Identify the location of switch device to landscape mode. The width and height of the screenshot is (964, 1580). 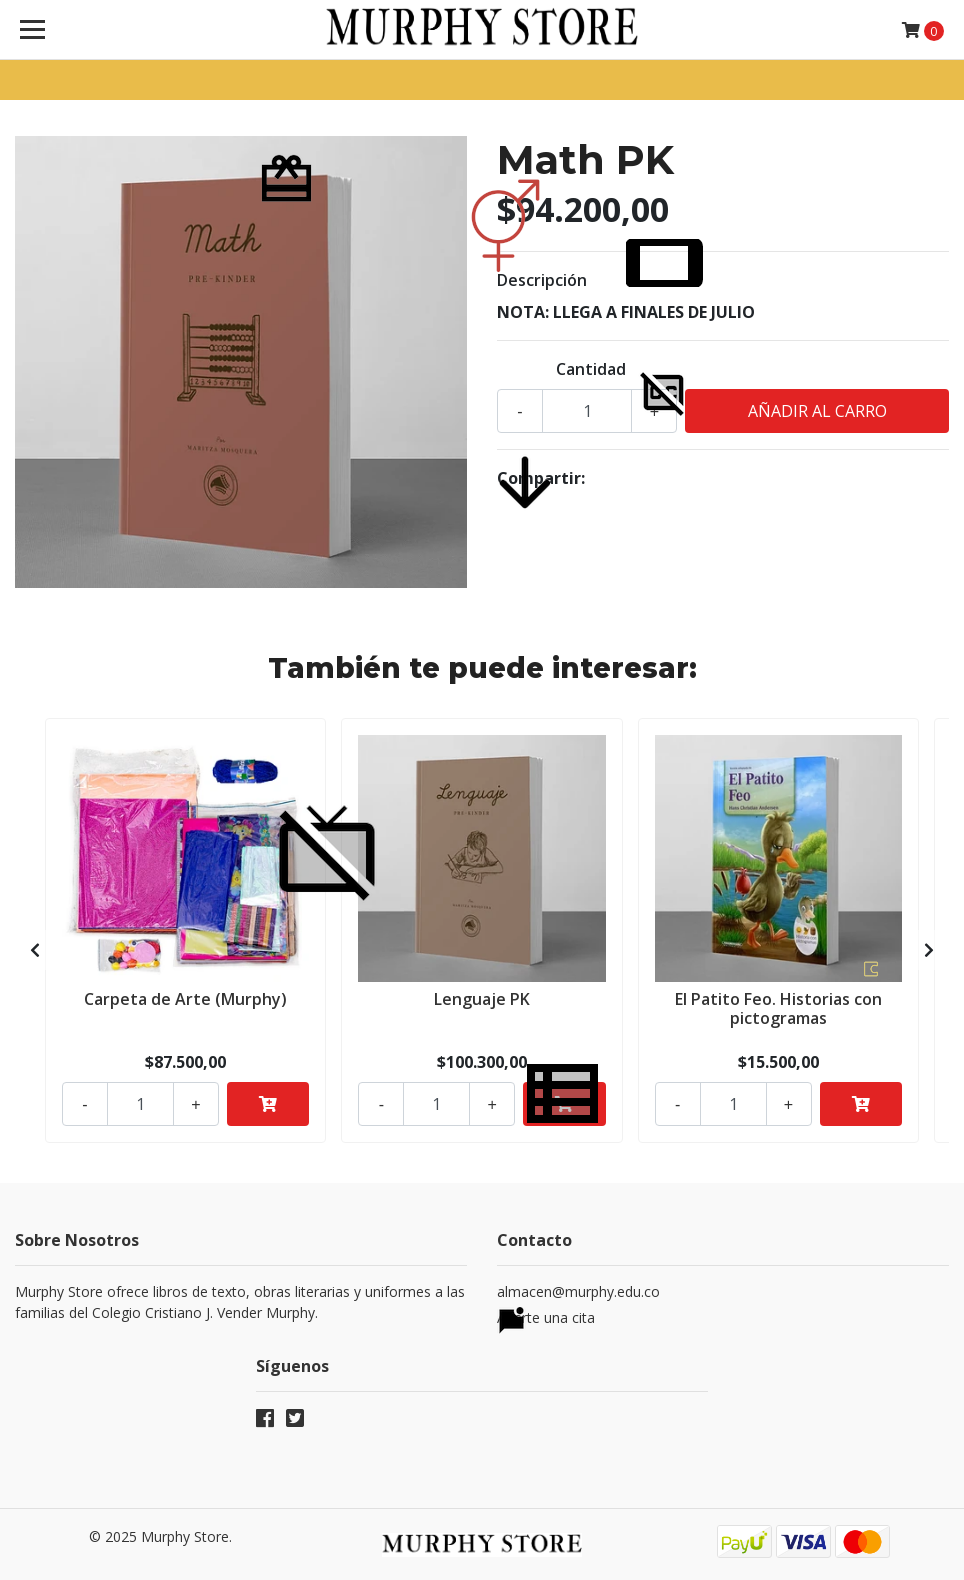
(664, 263).